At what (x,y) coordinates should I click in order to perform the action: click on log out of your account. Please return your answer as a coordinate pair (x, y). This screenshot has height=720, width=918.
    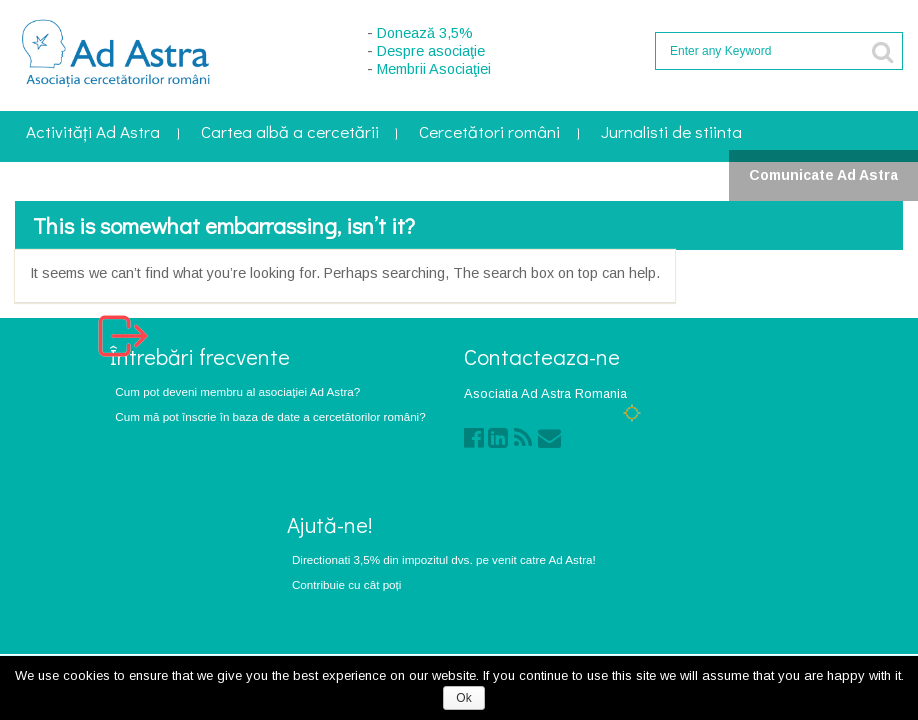
    Looking at the image, I should click on (123, 336).